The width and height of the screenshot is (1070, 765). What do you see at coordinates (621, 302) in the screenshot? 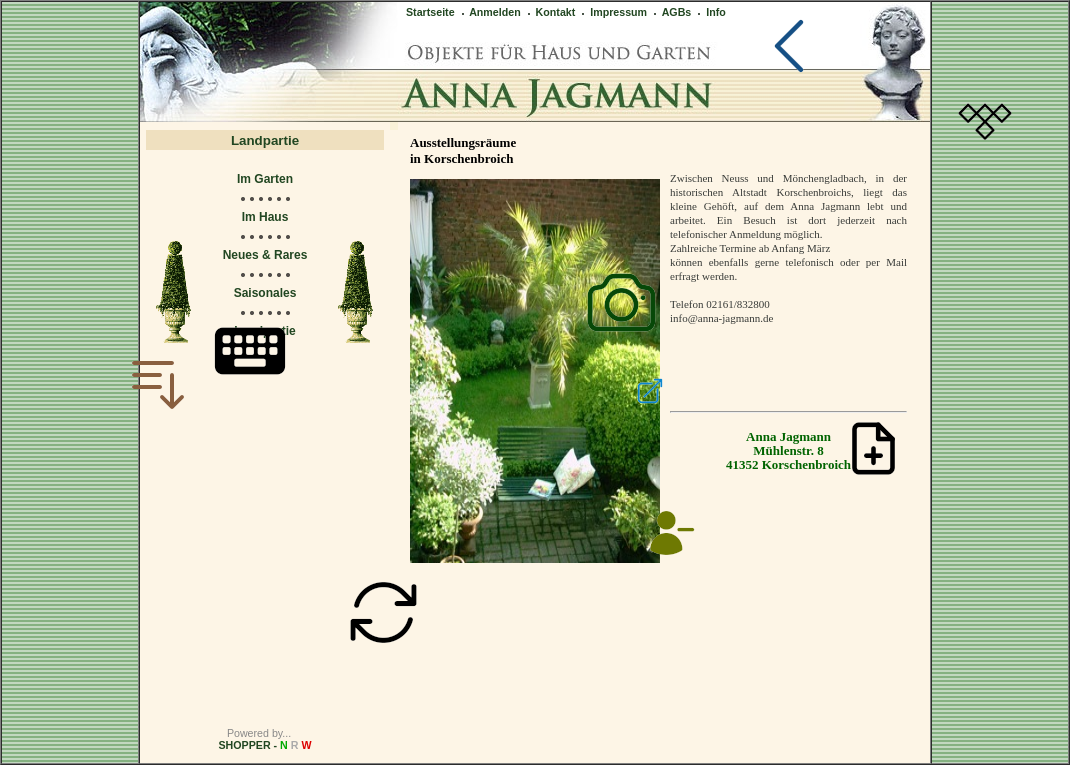
I see `take a photo` at bounding box center [621, 302].